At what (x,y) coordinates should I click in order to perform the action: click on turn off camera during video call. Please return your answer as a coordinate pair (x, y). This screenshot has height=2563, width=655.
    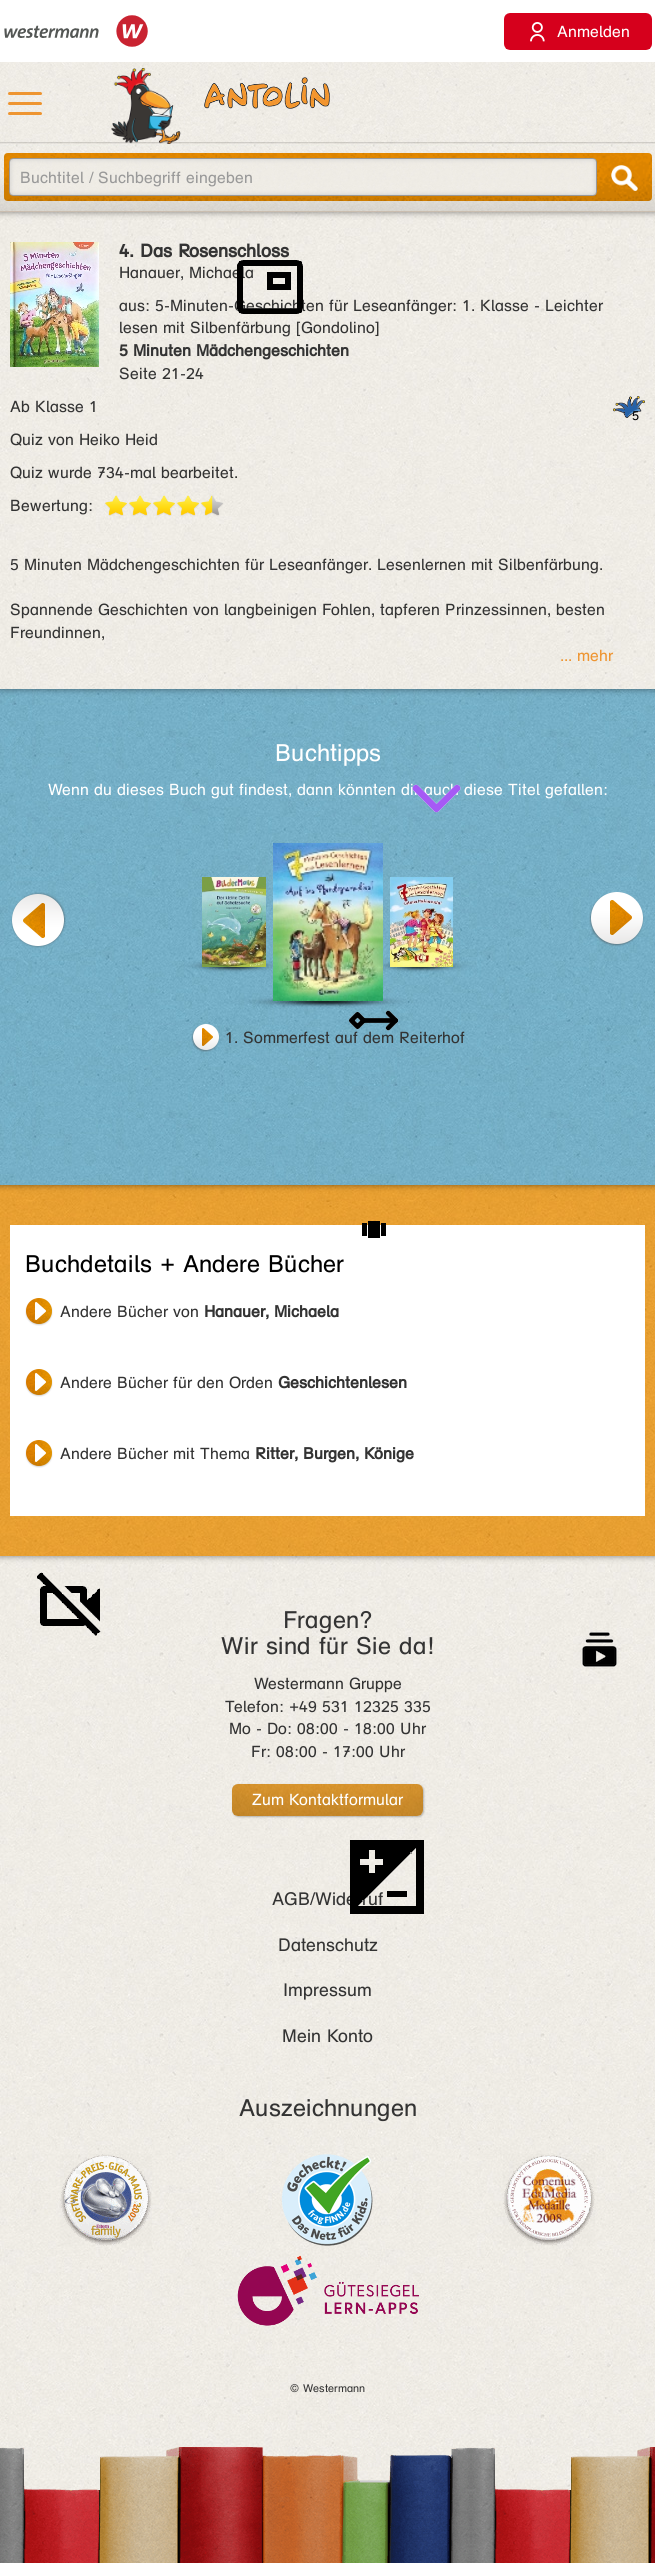
    Looking at the image, I should click on (70, 1606).